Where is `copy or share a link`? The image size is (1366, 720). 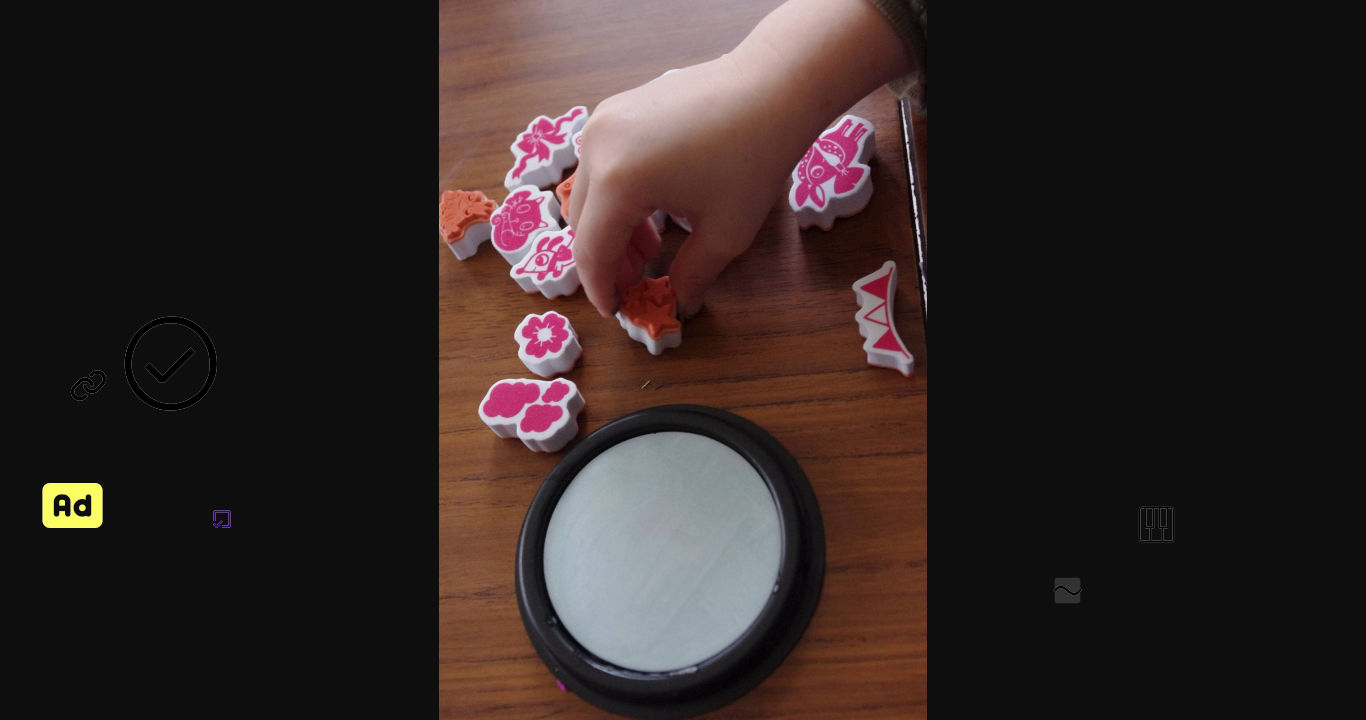
copy or share a link is located at coordinates (88, 385).